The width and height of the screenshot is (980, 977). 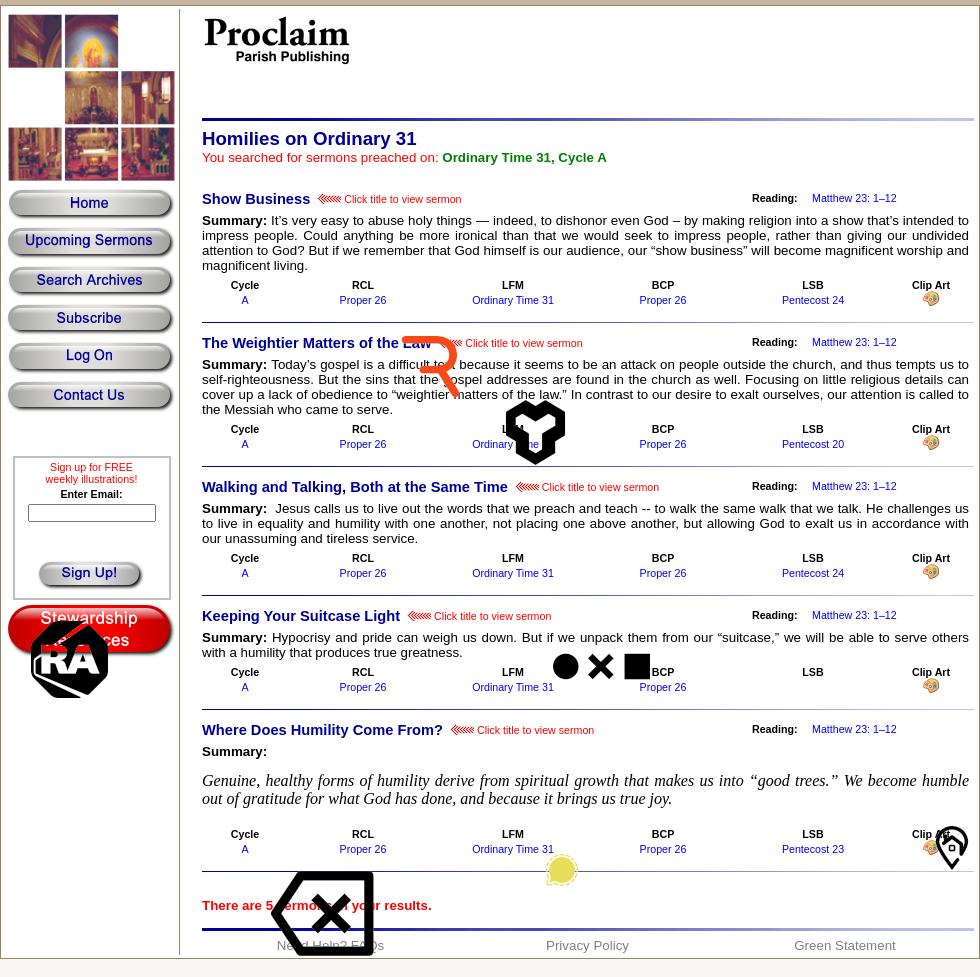 What do you see at coordinates (535, 432) in the screenshot?
I see `youhodler app or service logo` at bounding box center [535, 432].